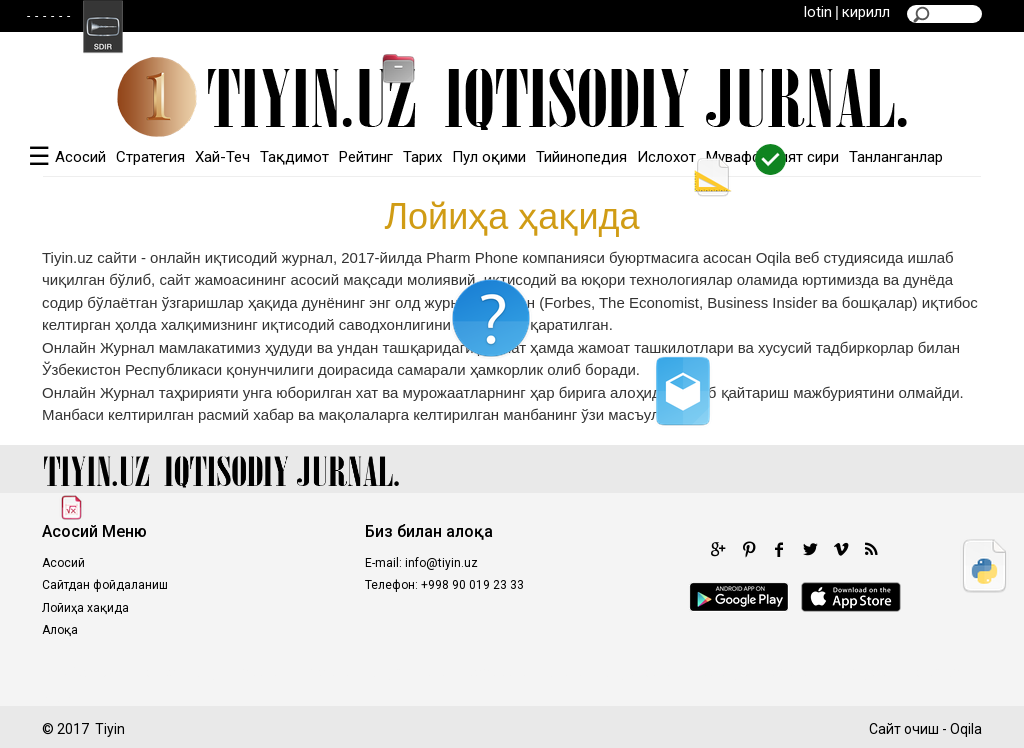 The width and height of the screenshot is (1024, 748). Describe the element at coordinates (683, 391) in the screenshot. I see `a flatpak application package file` at that location.